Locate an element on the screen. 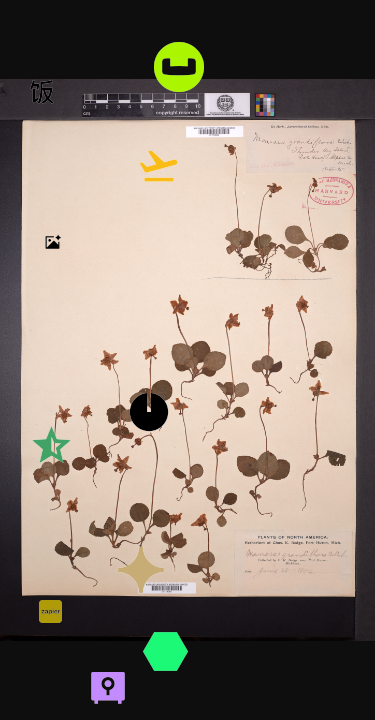 The image size is (375, 720). open Fanfou social media app is located at coordinates (42, 92).